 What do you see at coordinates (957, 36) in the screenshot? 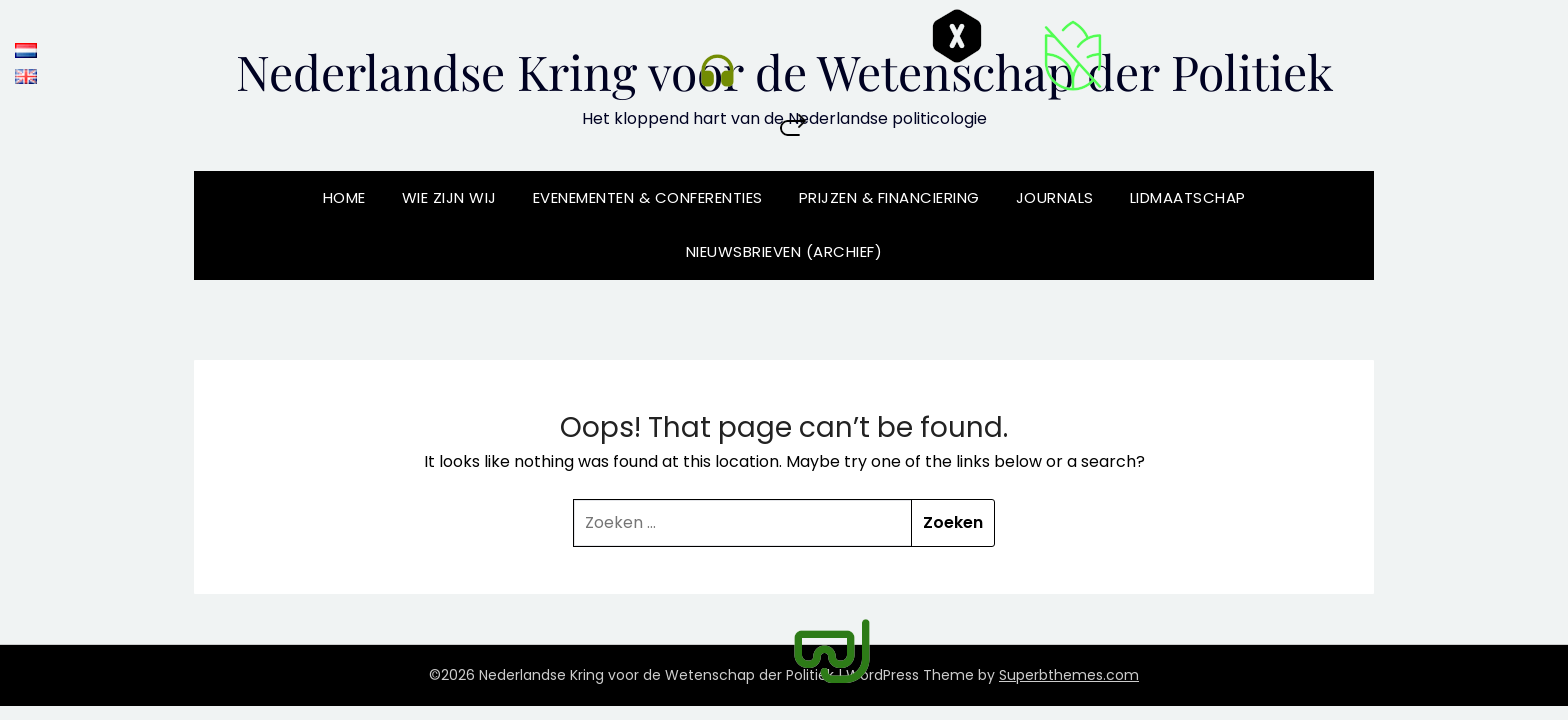
I see `close or cancel action` at bounding box center [957, 36].